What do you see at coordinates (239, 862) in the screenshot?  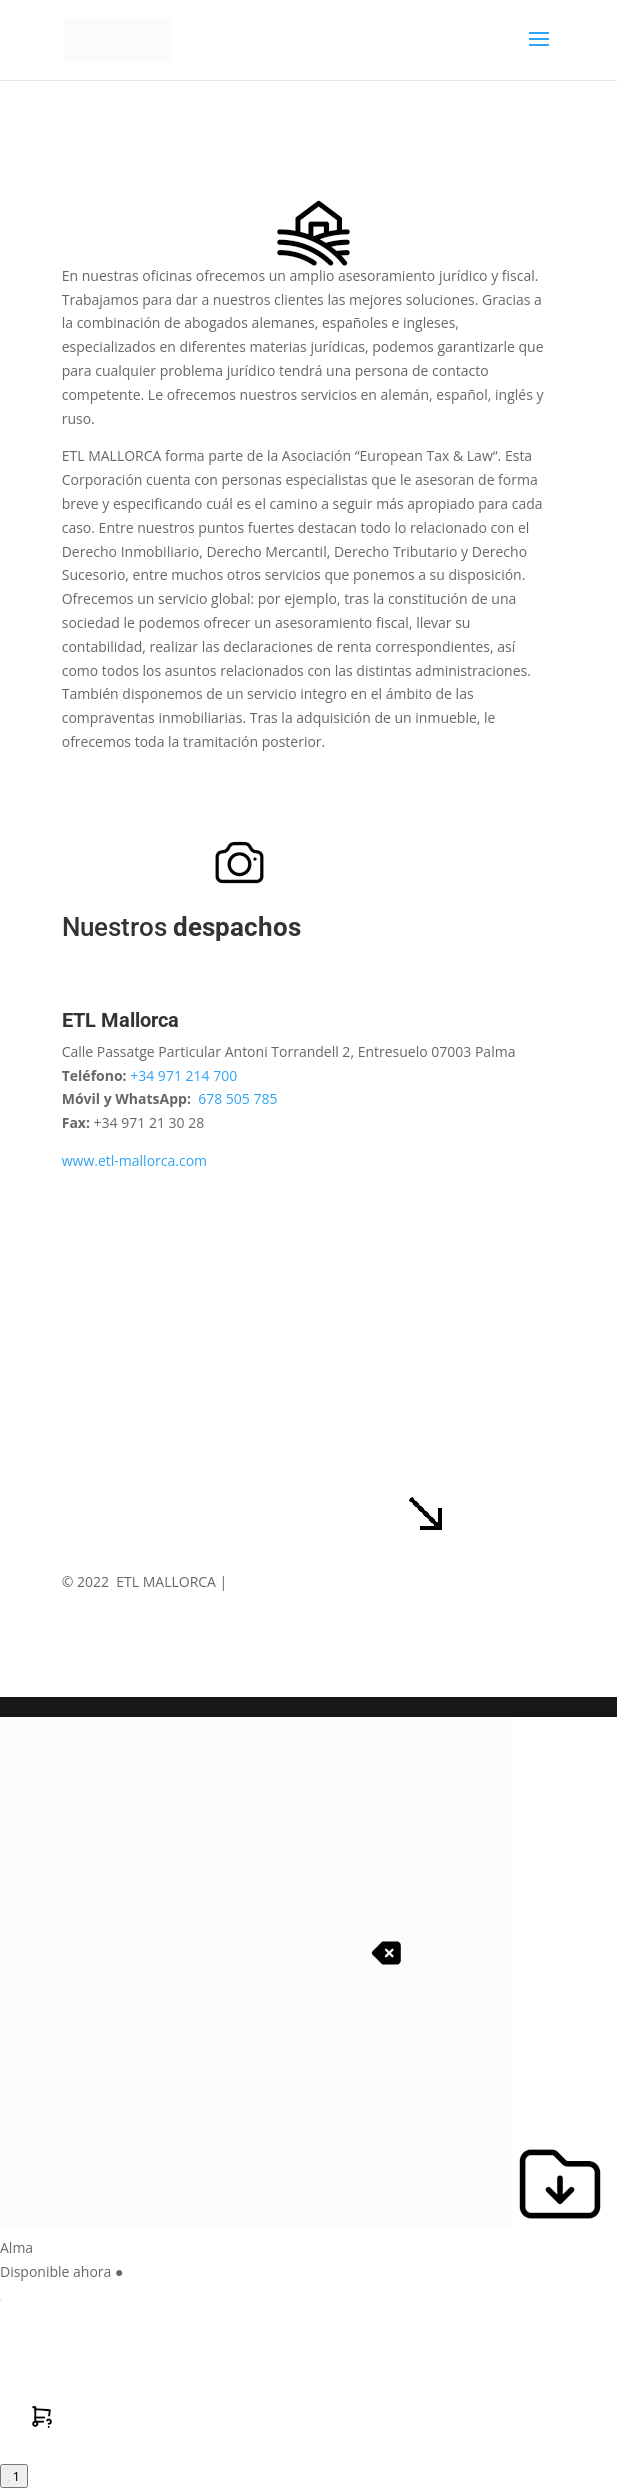 I see `take a photo` at bounding box center [239, 862].